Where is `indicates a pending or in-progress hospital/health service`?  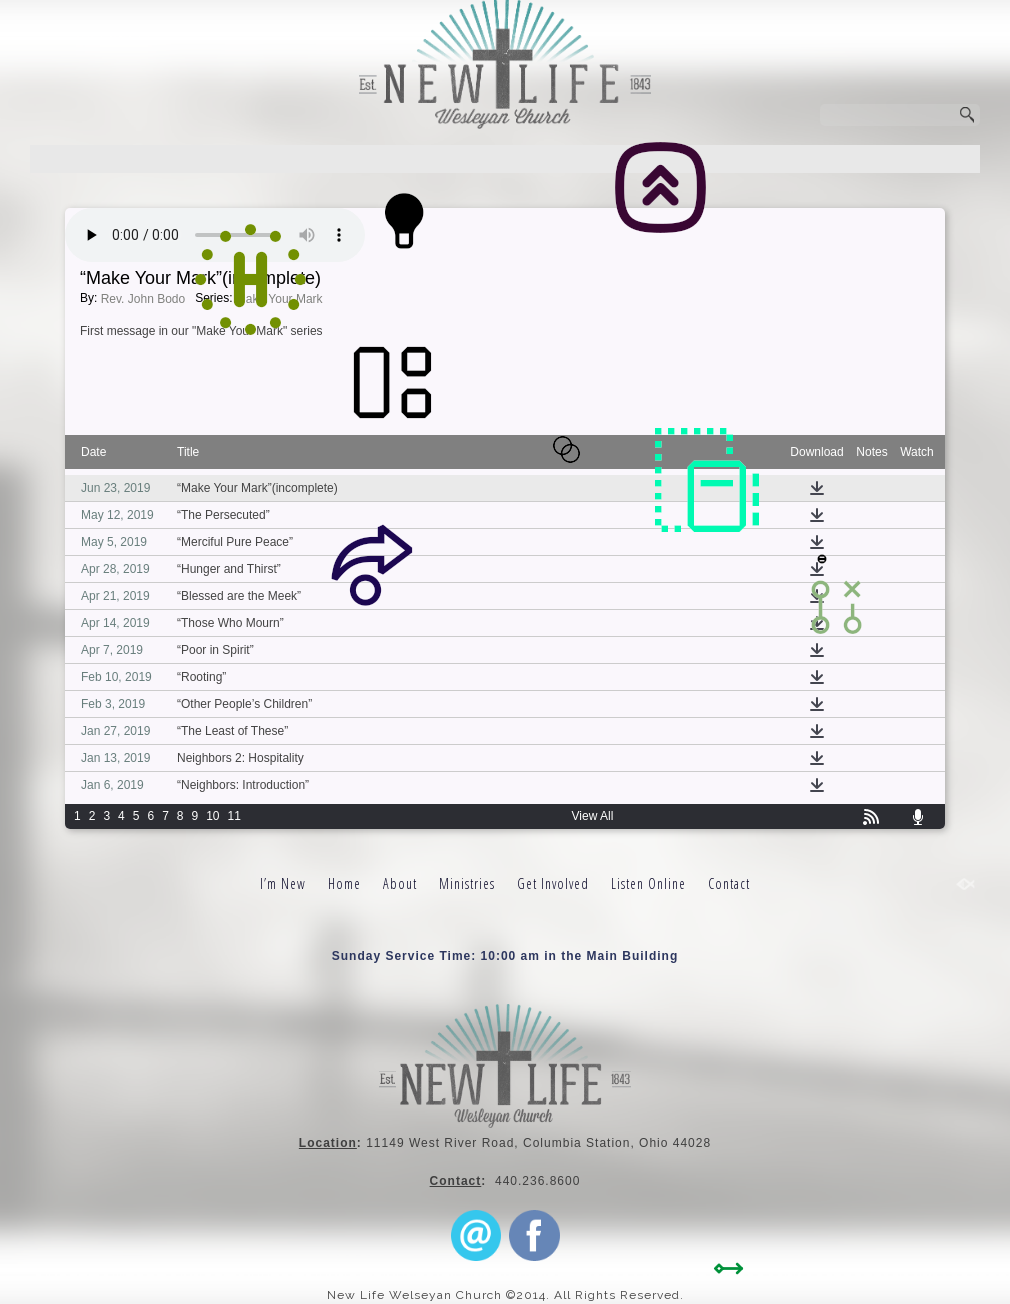 indicates a pending or in-progress hospital/health service is located at coordinates (250, 279).